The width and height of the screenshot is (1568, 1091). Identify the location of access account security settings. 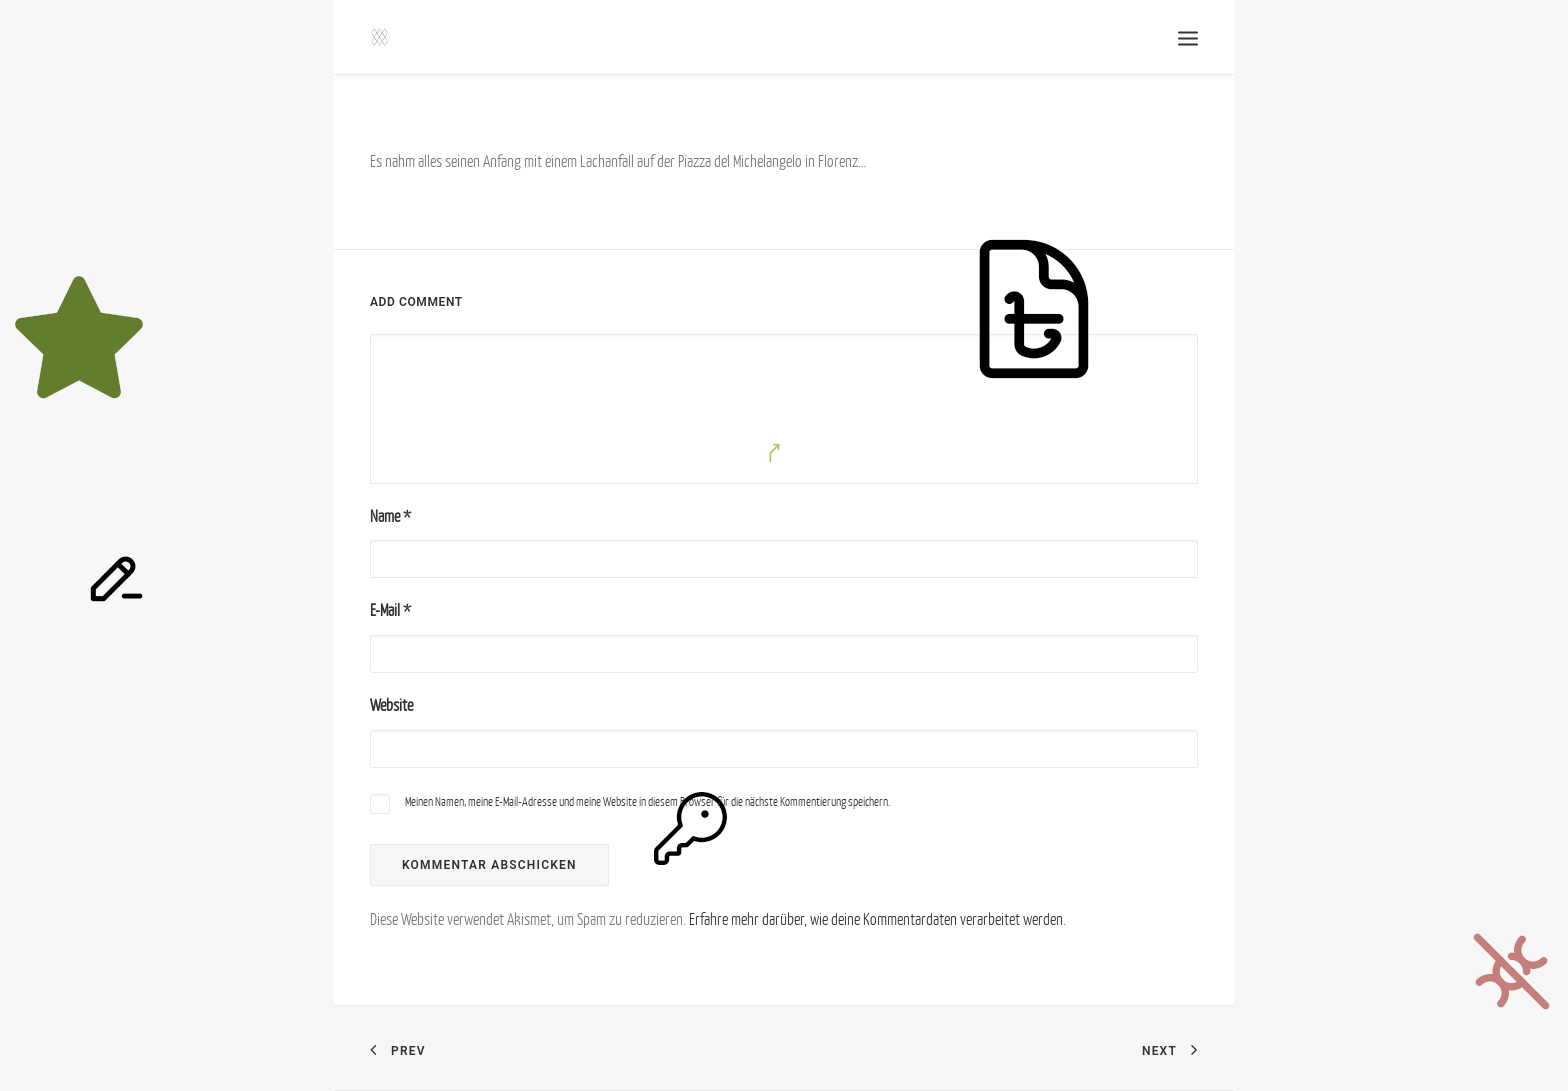
(690, 828).